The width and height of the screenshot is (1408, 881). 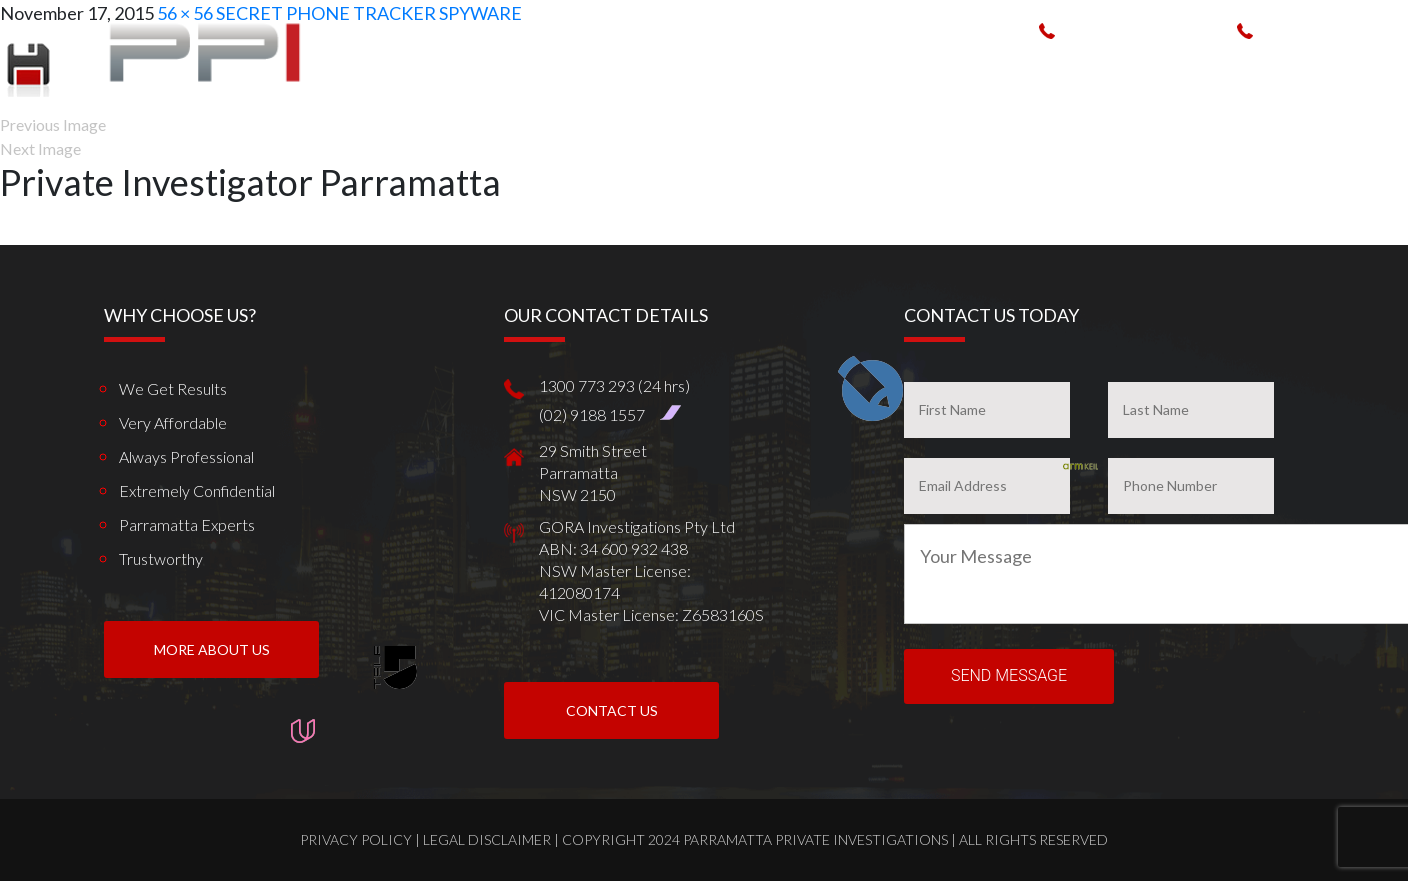 I want to click on visit the Air France website or app, so click(x=670, y=412).